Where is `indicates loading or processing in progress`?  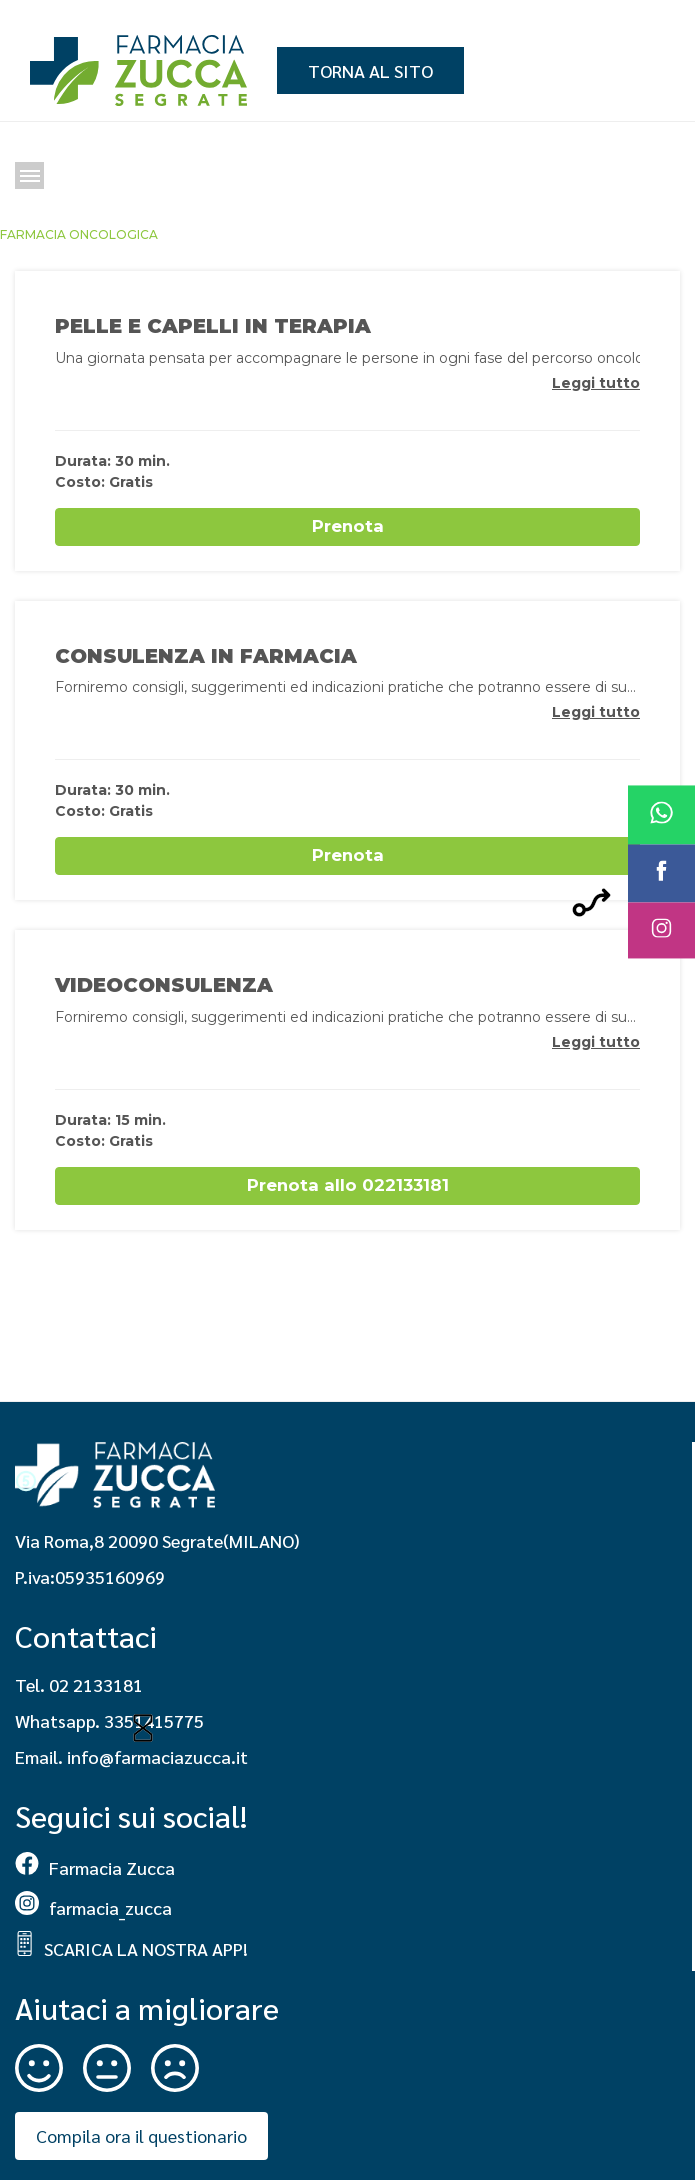 indicates loading or processing in progress is located at coordinates (143, 1728).